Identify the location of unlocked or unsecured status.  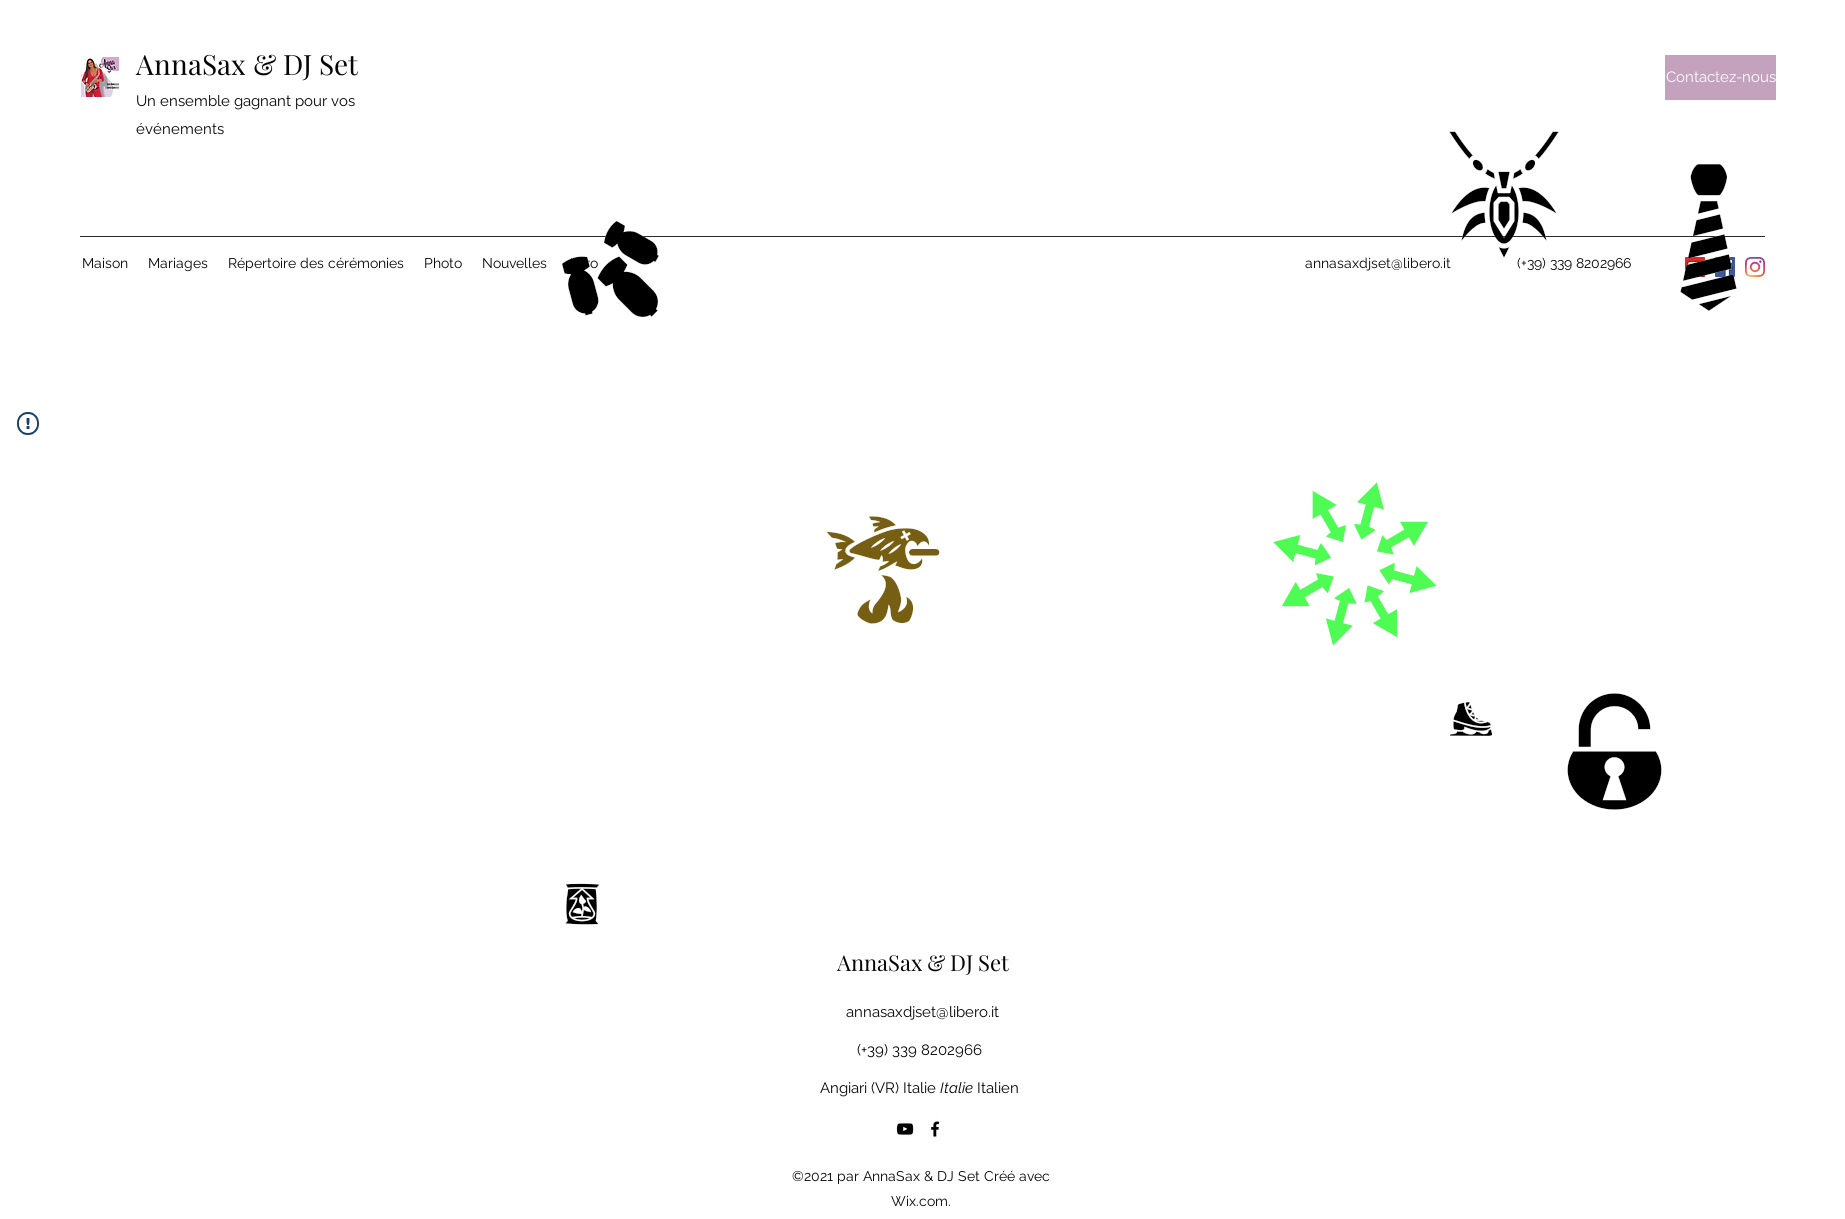
(1614, 751).